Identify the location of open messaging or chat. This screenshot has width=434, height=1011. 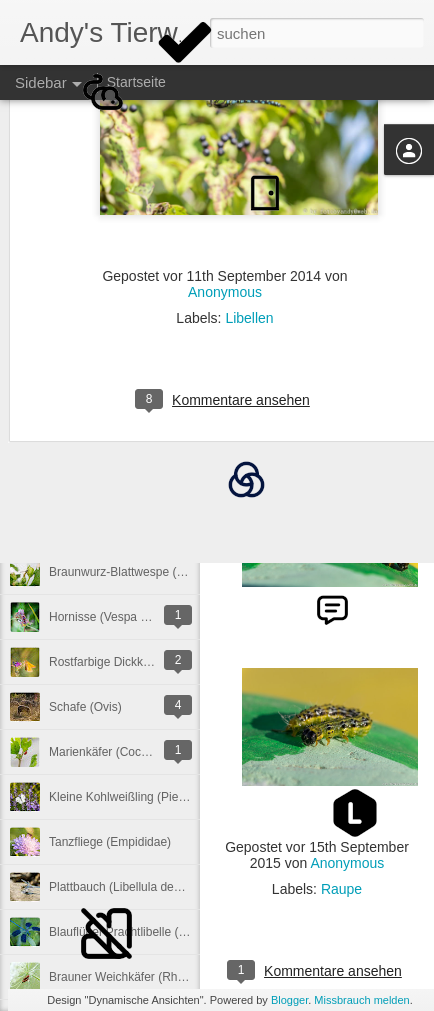
(332, 609).